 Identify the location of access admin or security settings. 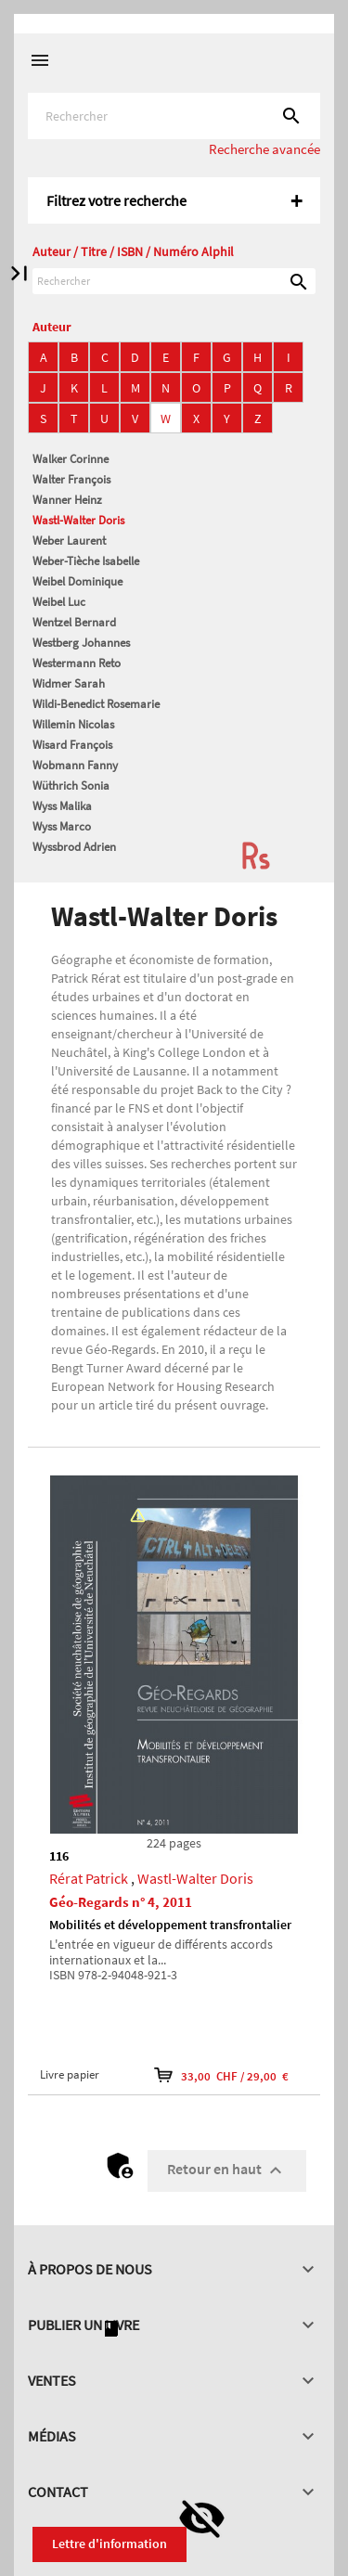
(120, 2165).